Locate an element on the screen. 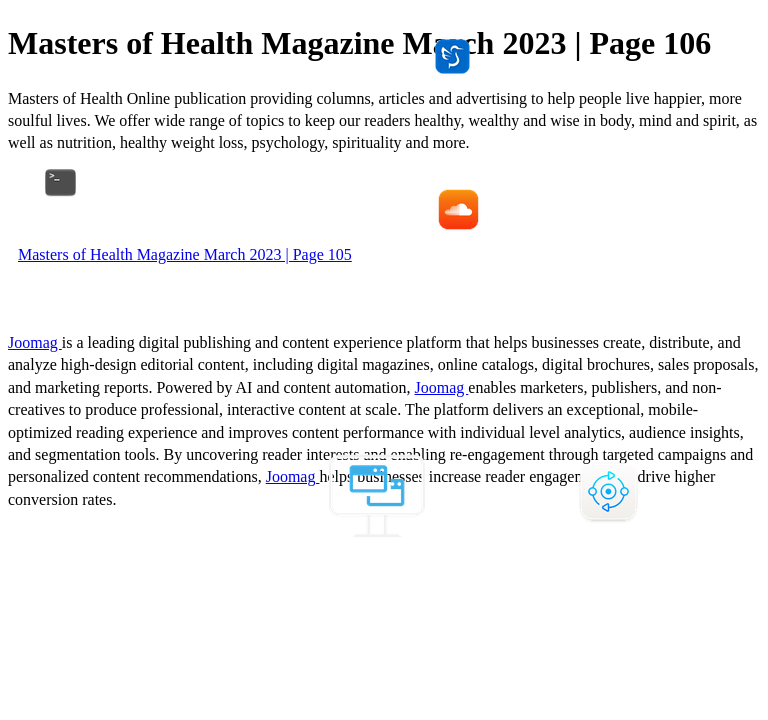  launch lubuntu application is located at coordinates (452, 56).